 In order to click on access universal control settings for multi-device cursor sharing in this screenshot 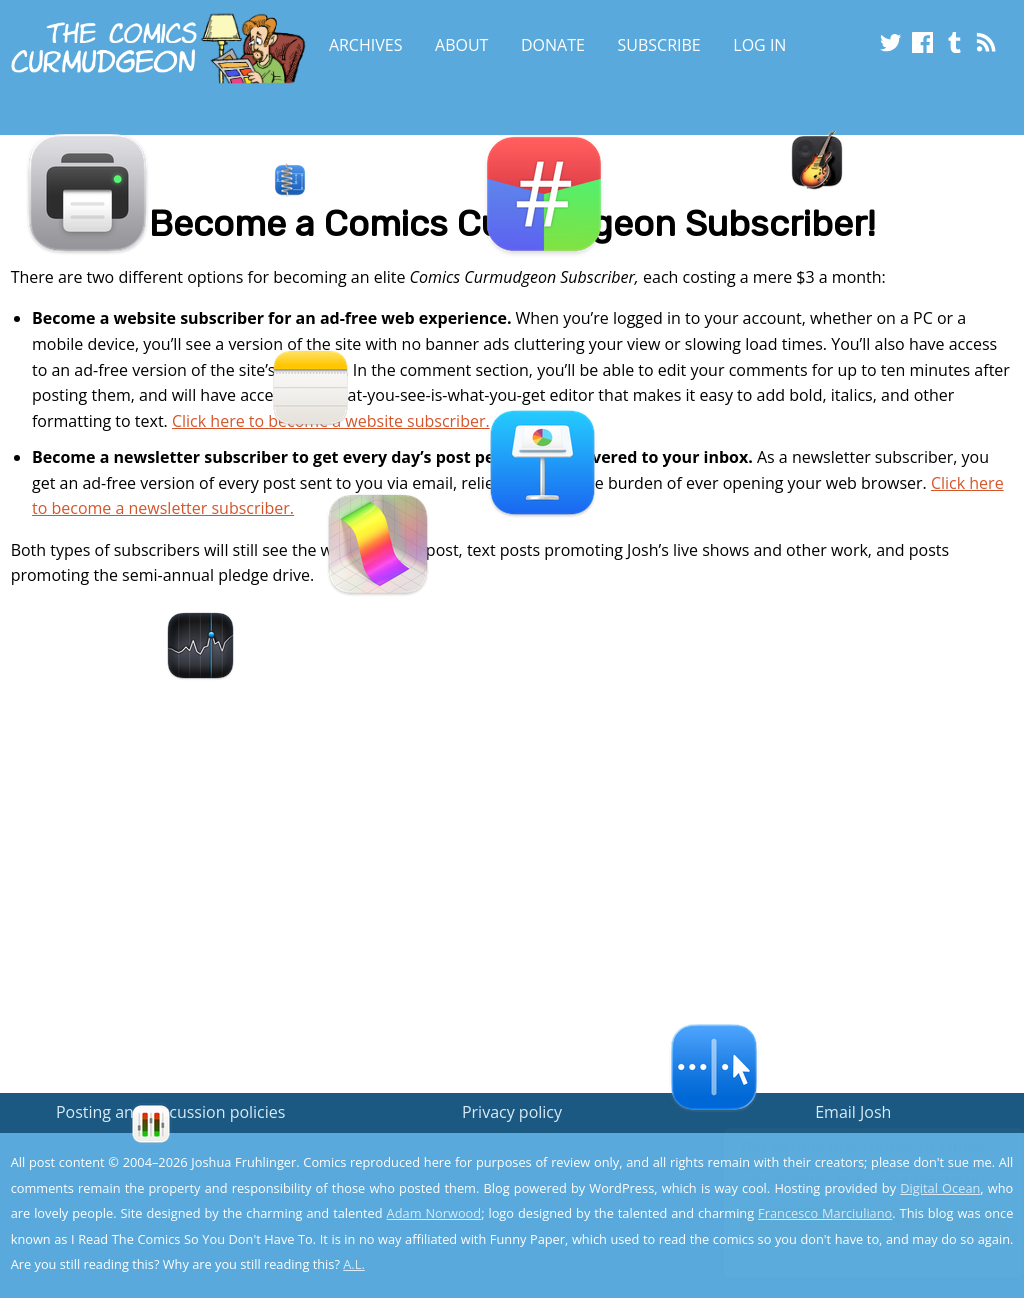, I will do `click(714, 1067)`.